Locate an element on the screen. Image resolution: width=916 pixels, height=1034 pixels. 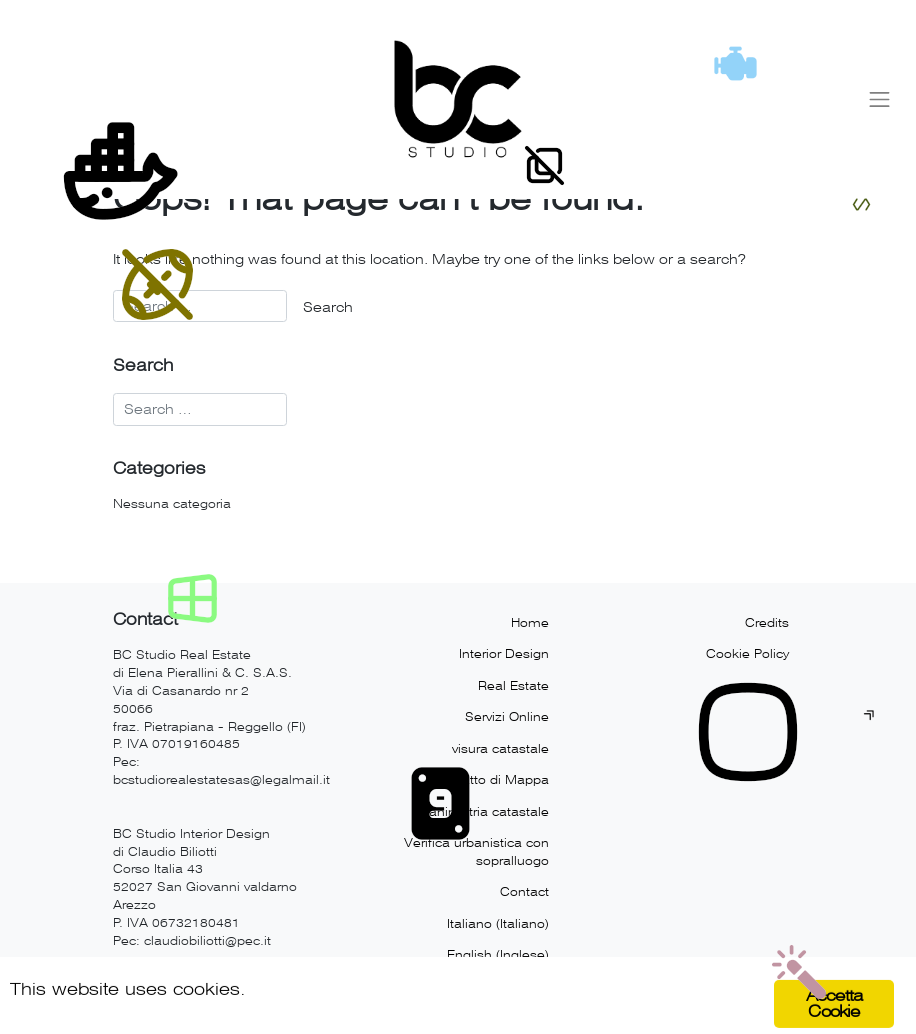
access engine or motor settings is located at coordinates (735, 63).